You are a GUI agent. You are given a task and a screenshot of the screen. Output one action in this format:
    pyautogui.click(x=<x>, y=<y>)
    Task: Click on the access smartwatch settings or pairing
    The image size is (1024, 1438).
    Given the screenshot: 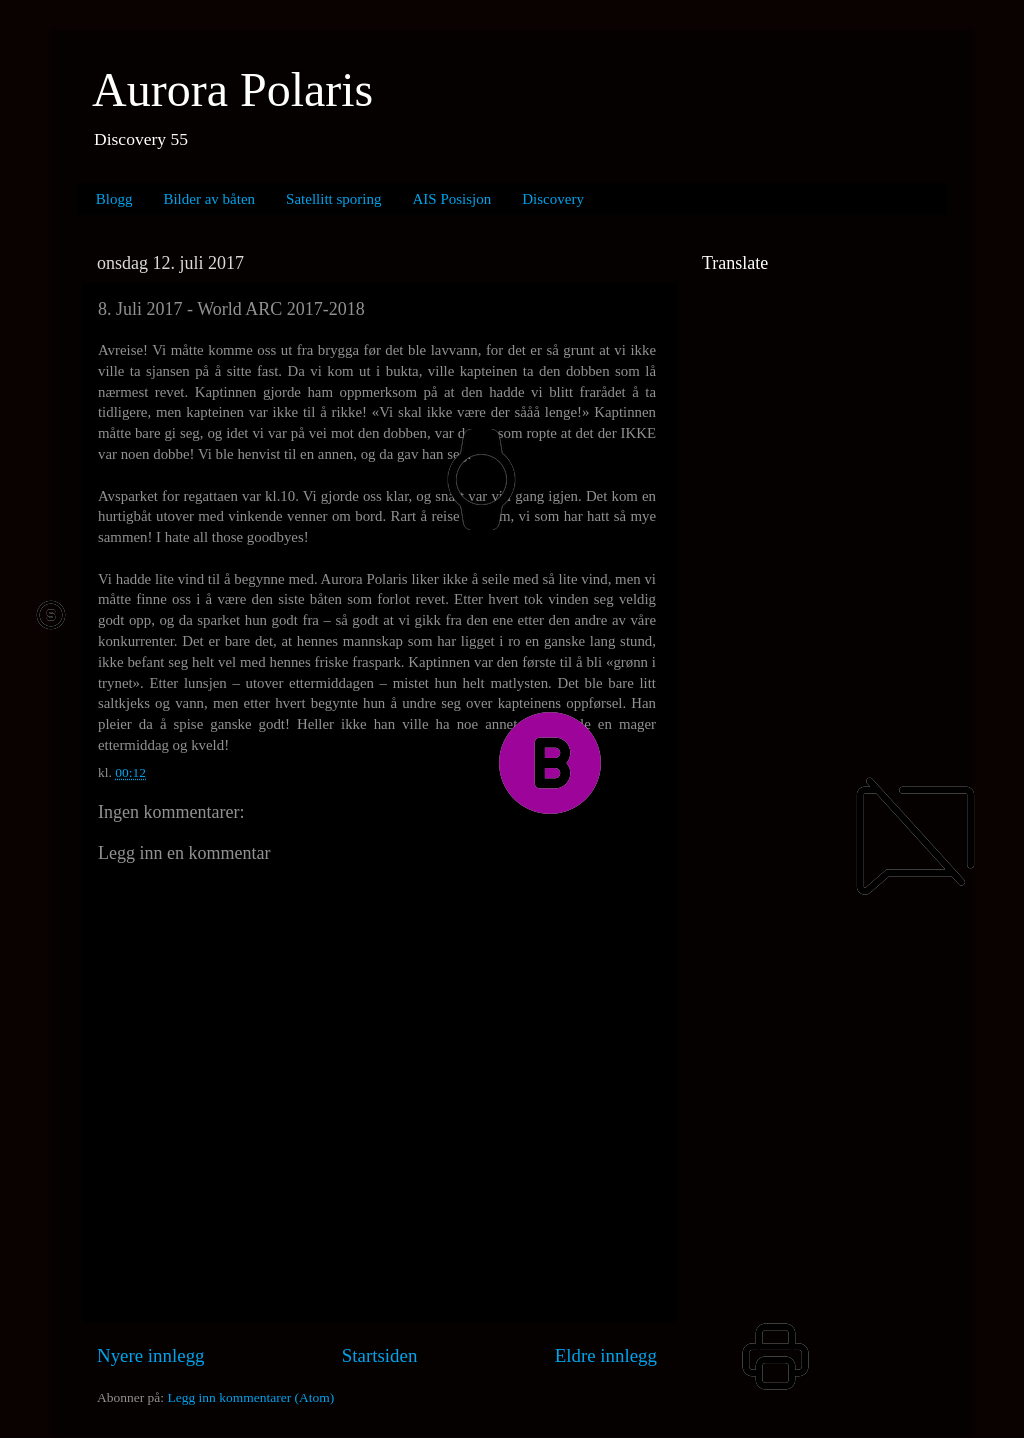 What is the action you would take?
    pyautogui.click(x=481, y=479)
    